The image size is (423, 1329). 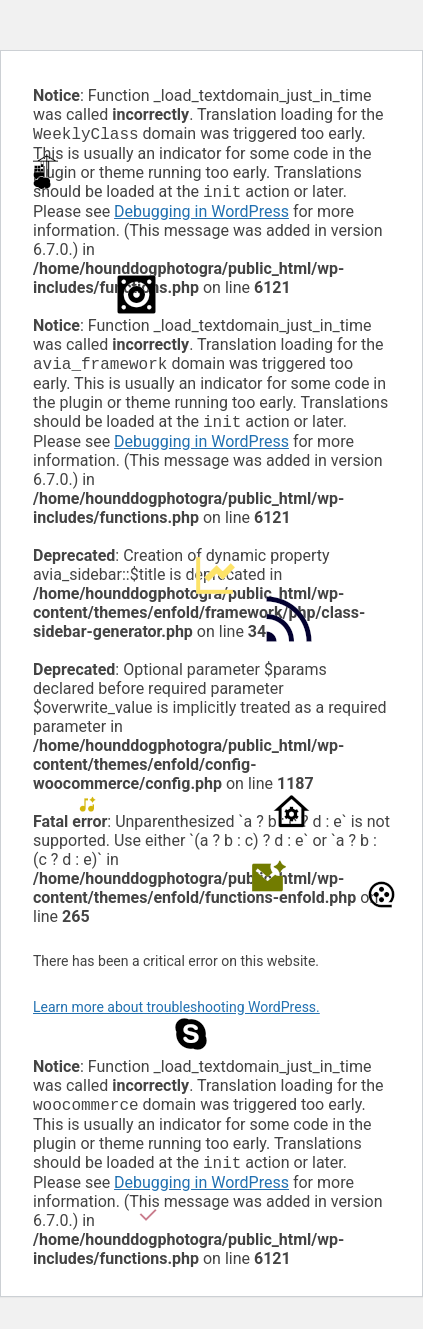 What do you see at coordinates (45, 171) in the screenshot?
I see `open portainer container management dashboard` at bounding box center [45, 171].